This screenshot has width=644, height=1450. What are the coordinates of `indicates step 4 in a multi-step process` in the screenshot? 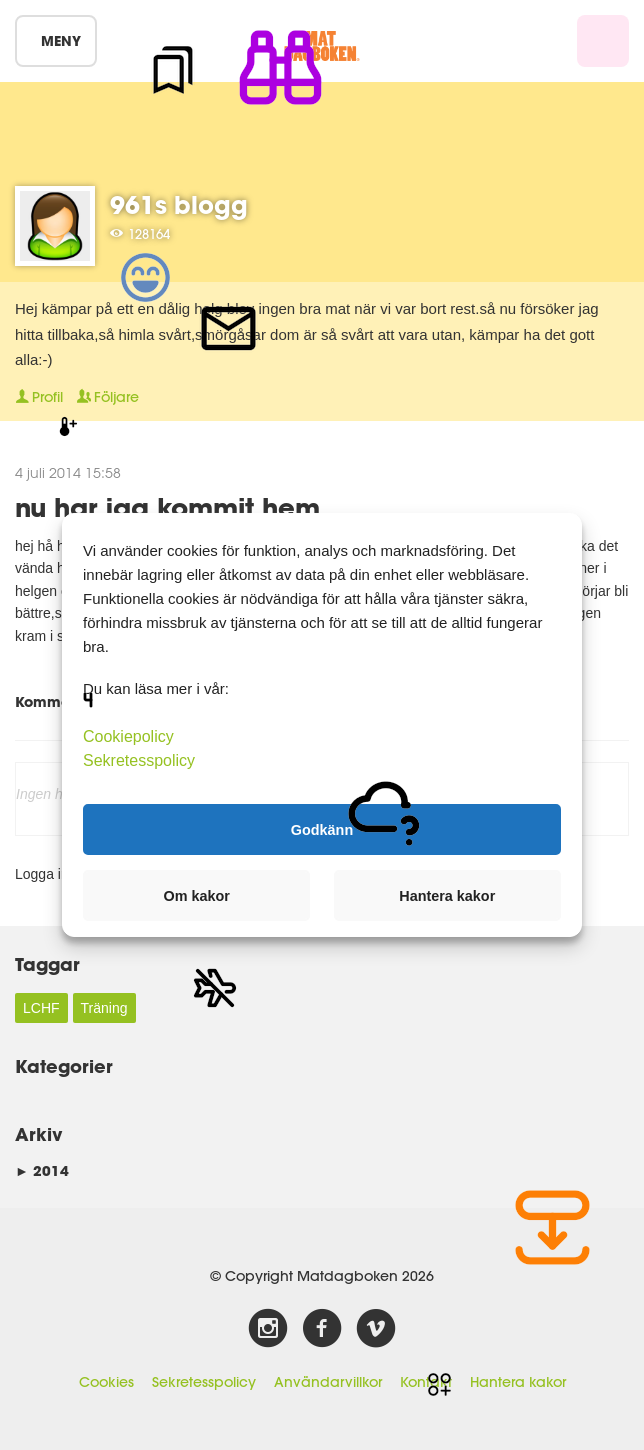 It's located at (88, 700).